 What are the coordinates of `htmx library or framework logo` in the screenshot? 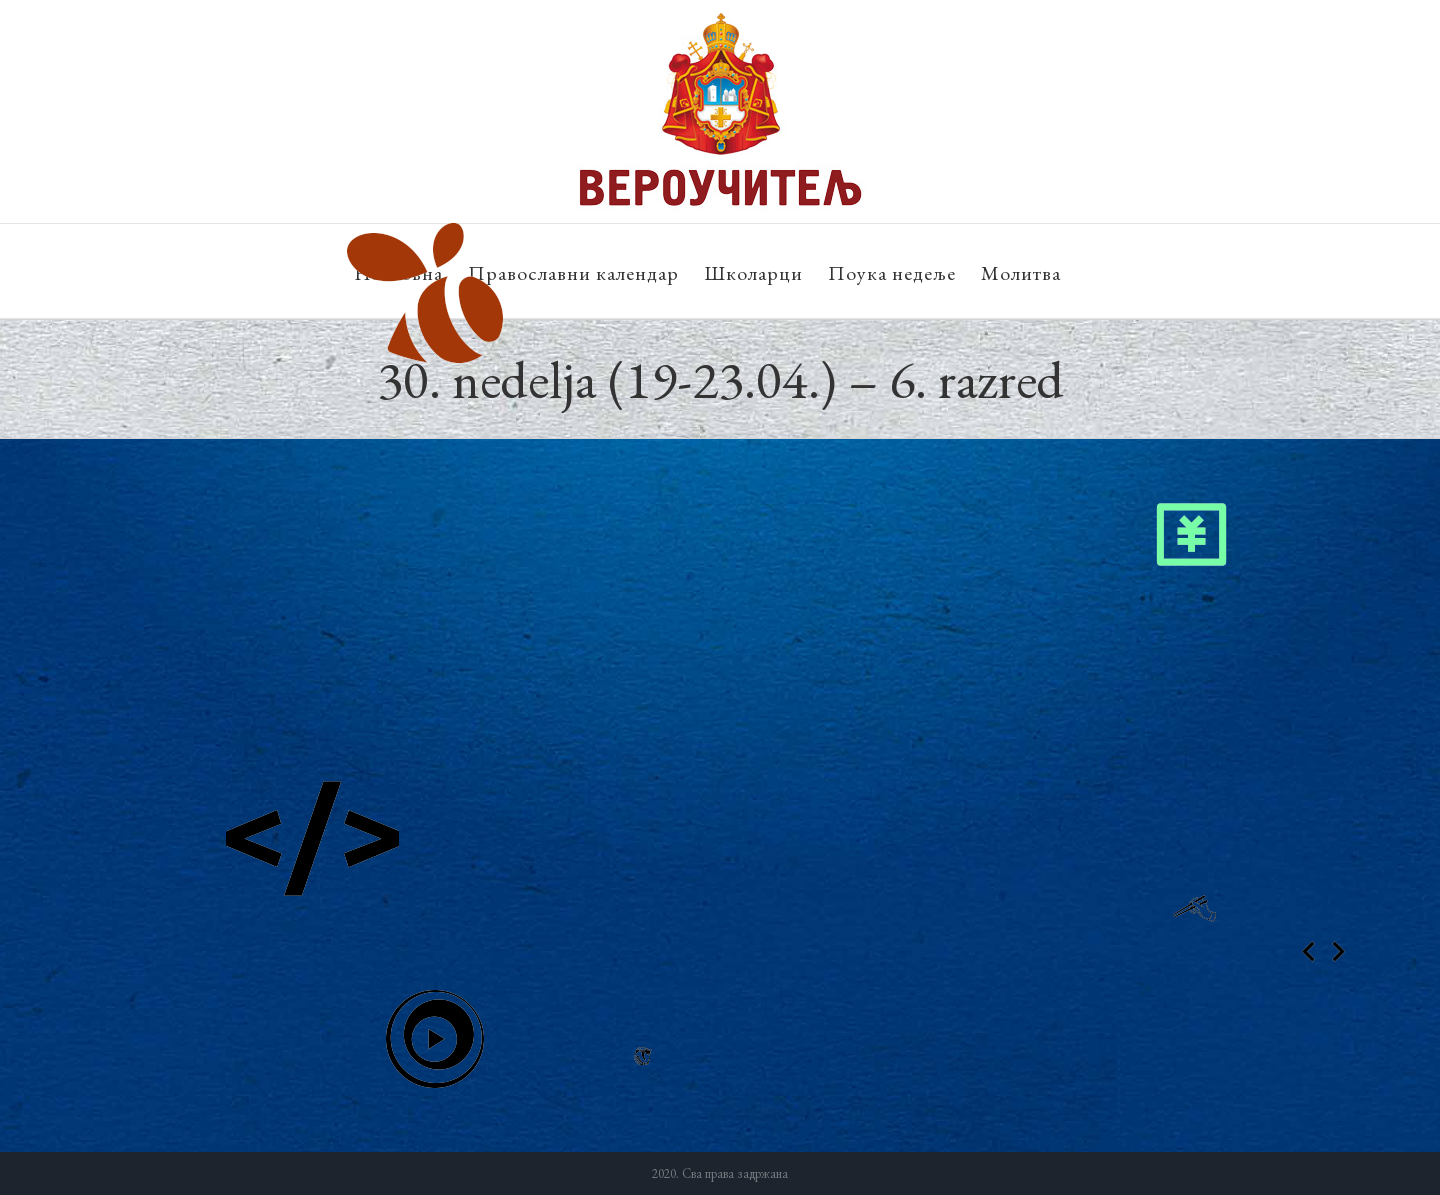 It's located at (312, 838).